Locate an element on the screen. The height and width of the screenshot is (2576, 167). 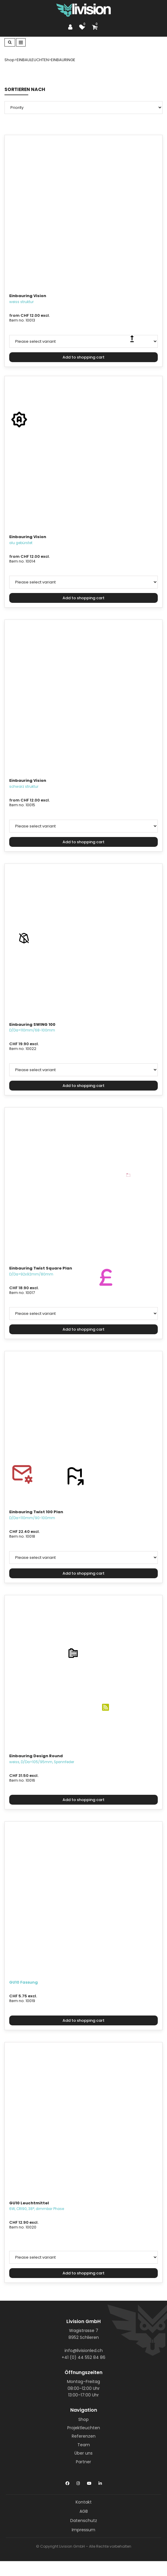
subscribe to RSS feed is located at coordinates (105, 1707).